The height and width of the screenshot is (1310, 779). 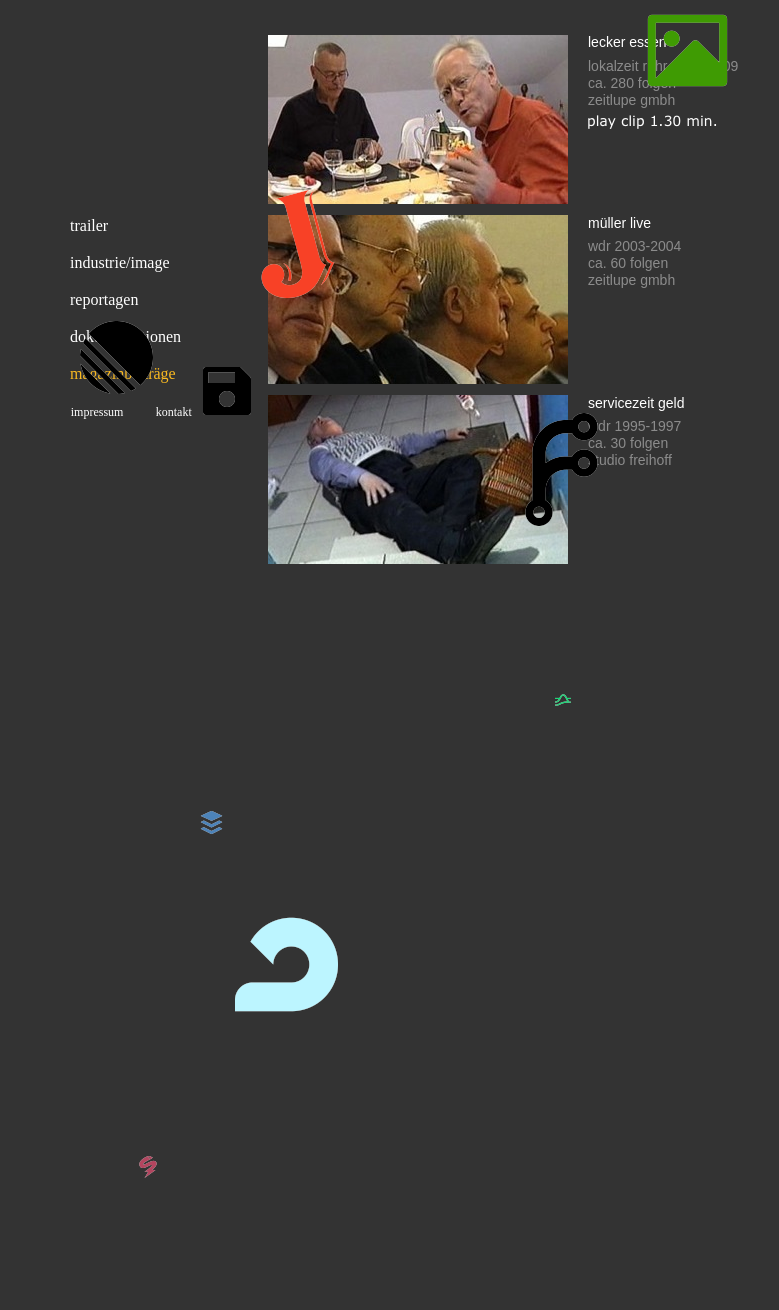 What do you see at coordinates (227, 391) in the screenshot?
I see `save current file or document` at bounding box center [227, 391].